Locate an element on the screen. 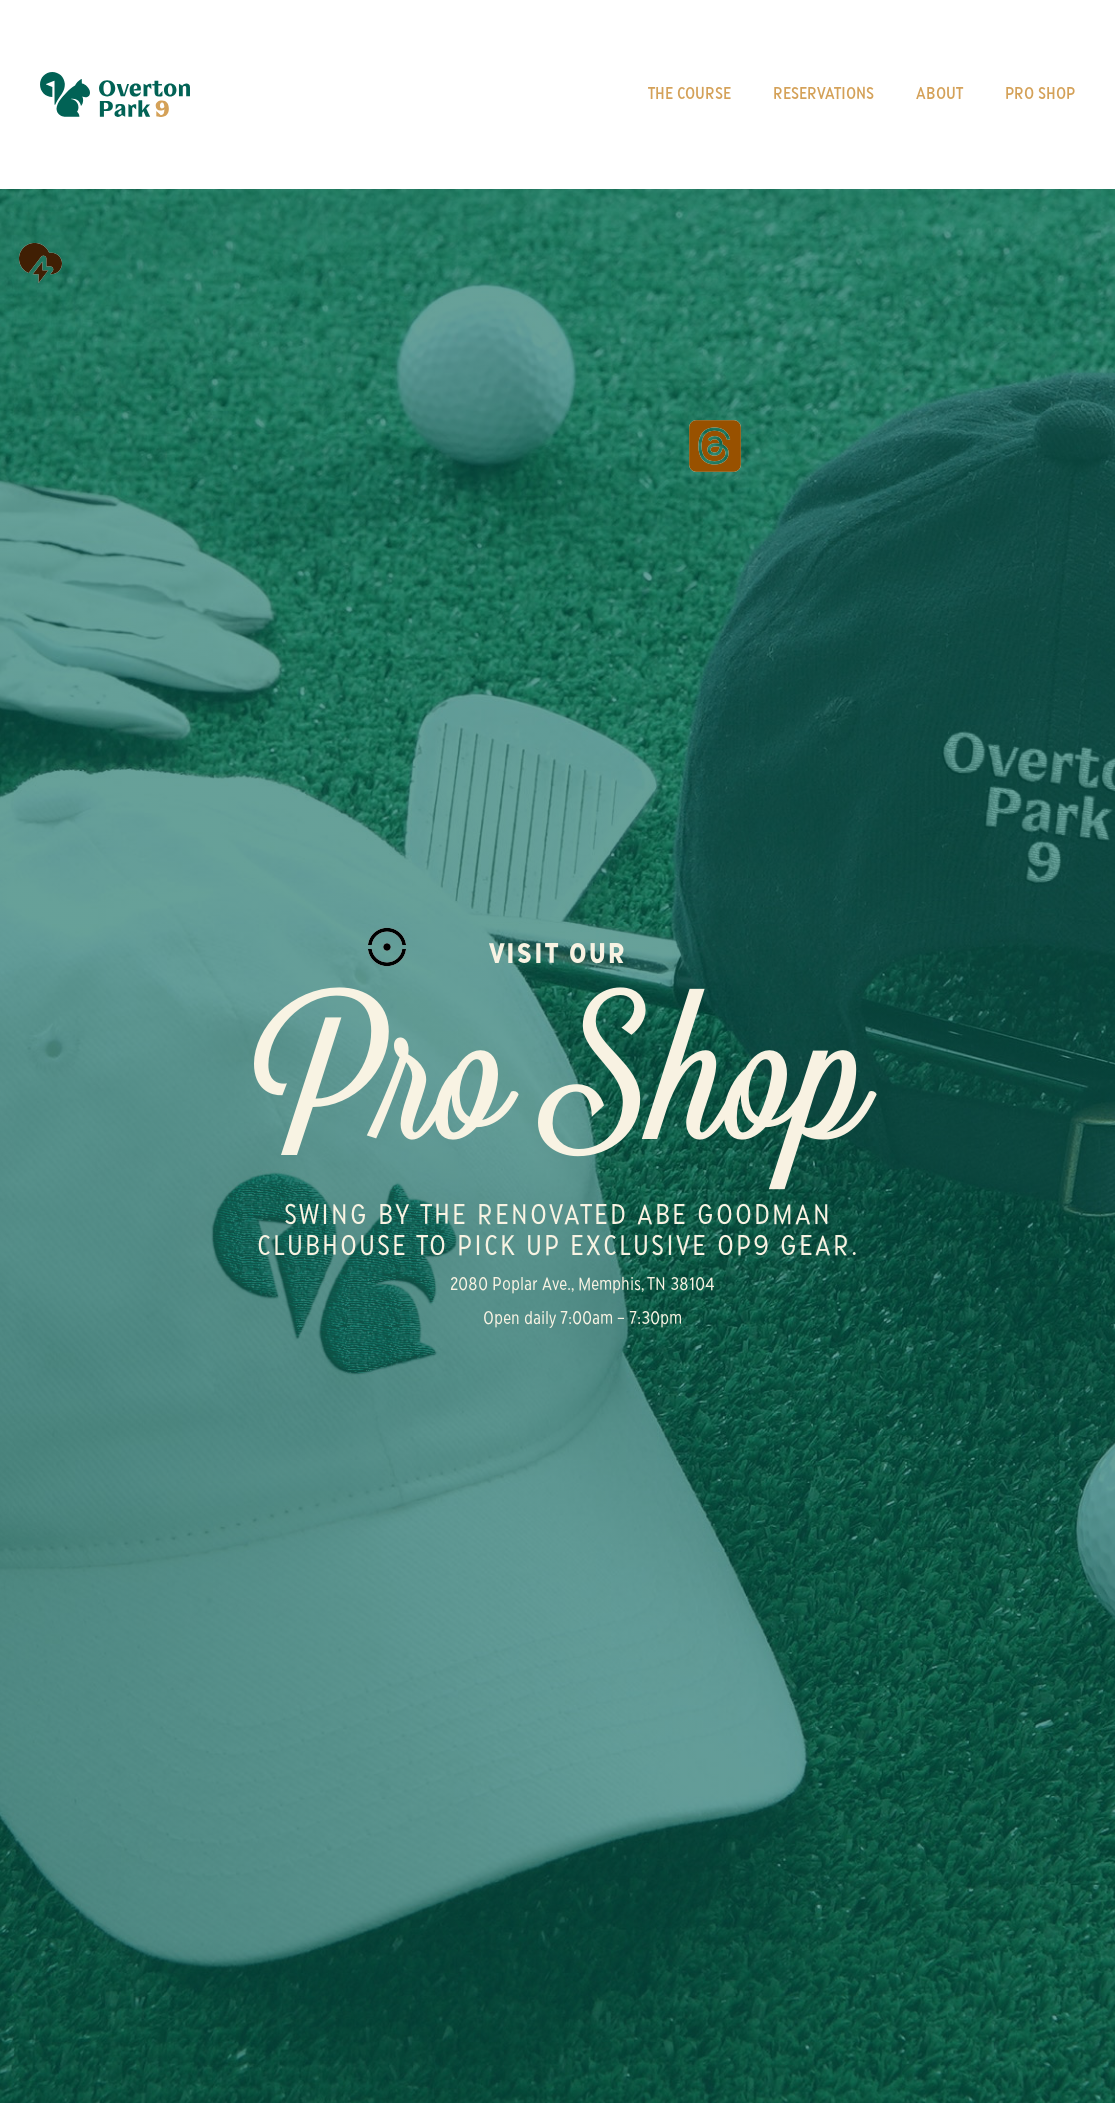 The width and height of the screenshot is (1115, 2103). indicates thunderstorm weather conditions is located at coordinates (40, 262).